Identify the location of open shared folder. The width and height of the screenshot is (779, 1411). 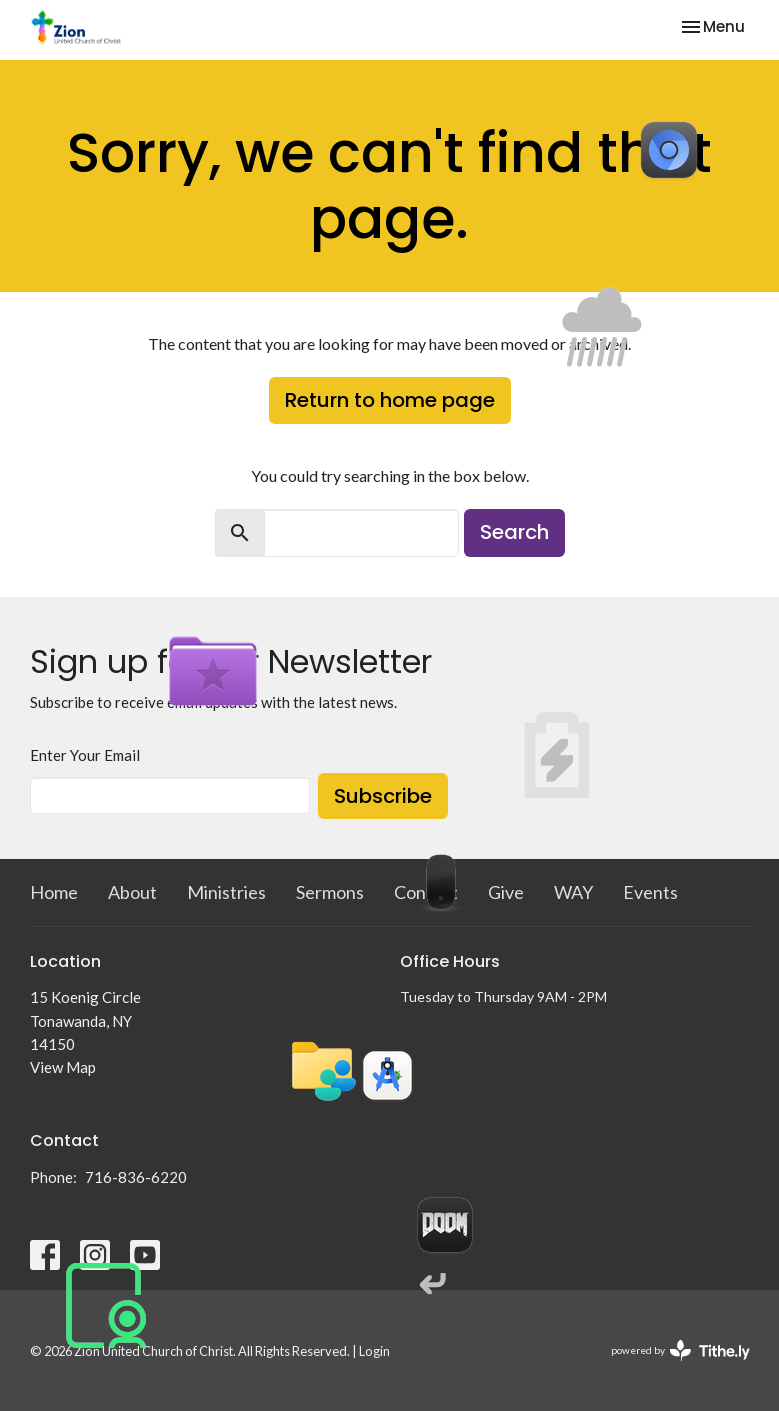
(322, 1067).